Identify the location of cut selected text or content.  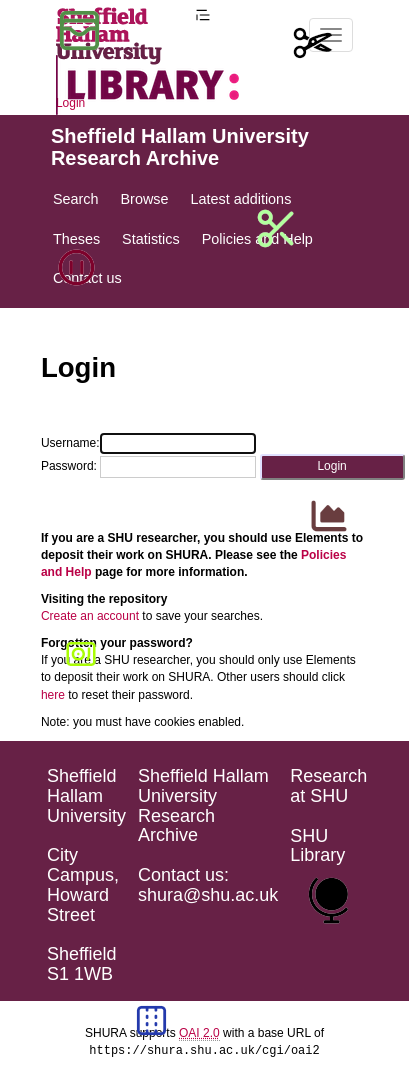
(313, 43).